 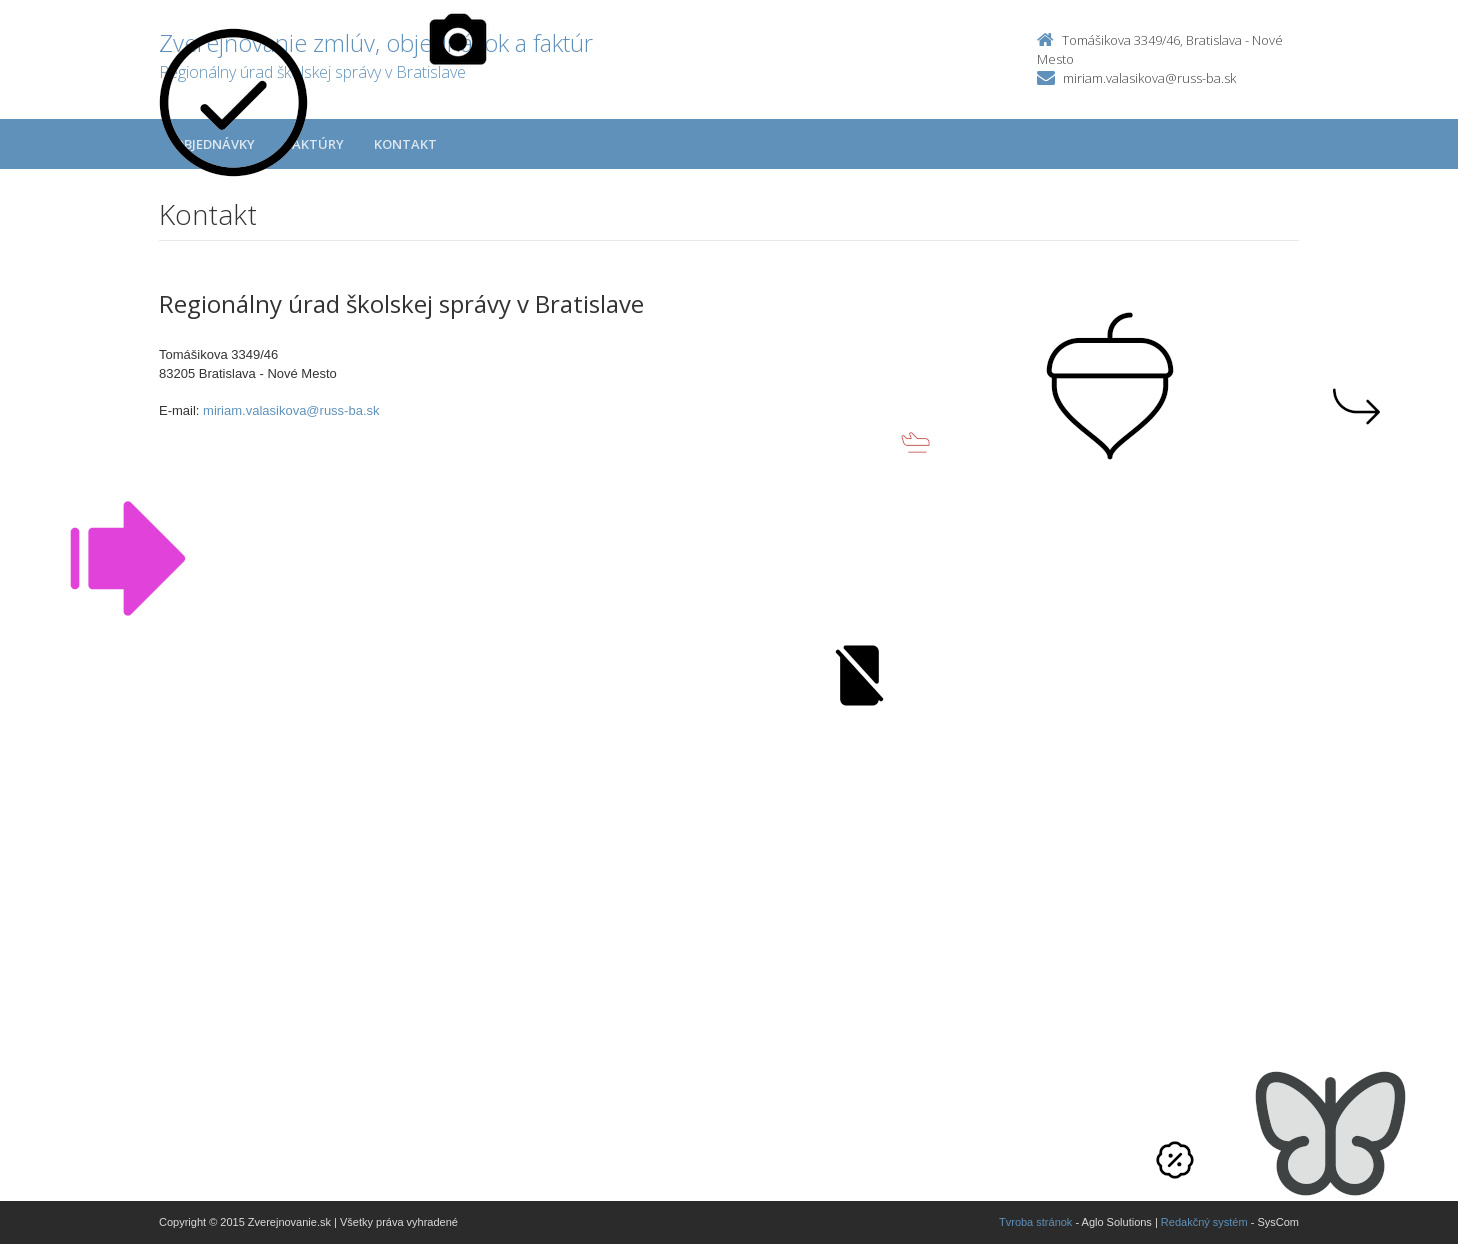 I want to click on mobile device disabled or unavailable, so click(x=859, y=675).